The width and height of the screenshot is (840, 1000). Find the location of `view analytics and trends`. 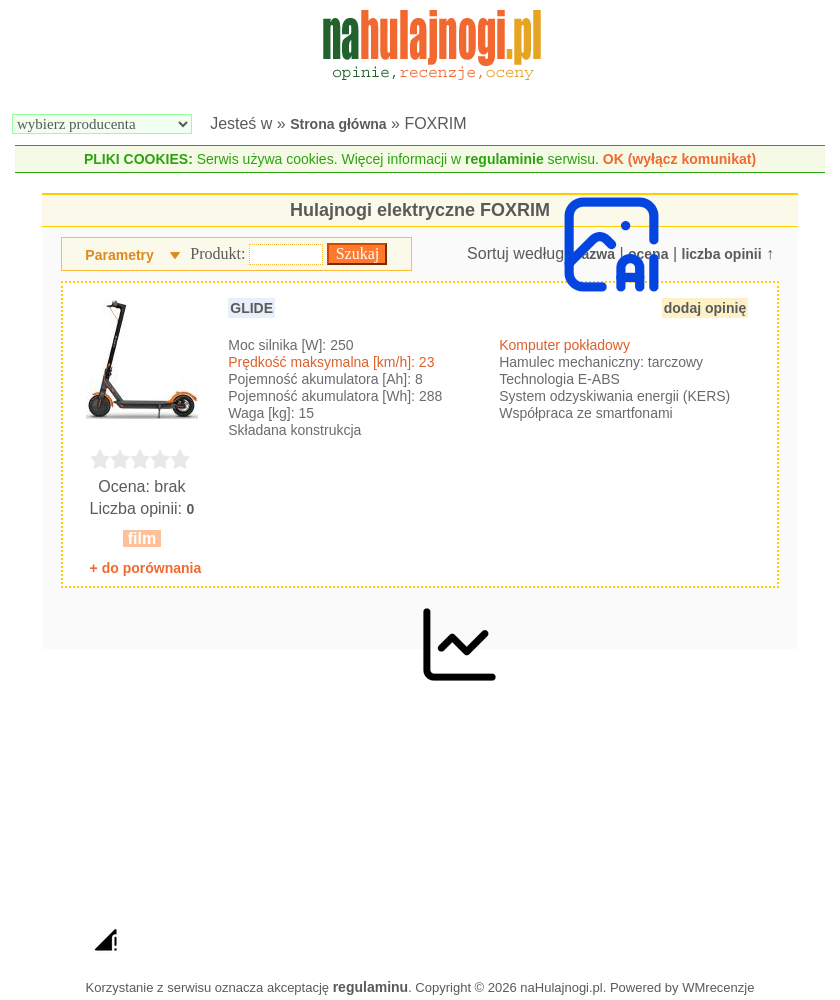

view analytics and trends is located at coordinates (459, 644).